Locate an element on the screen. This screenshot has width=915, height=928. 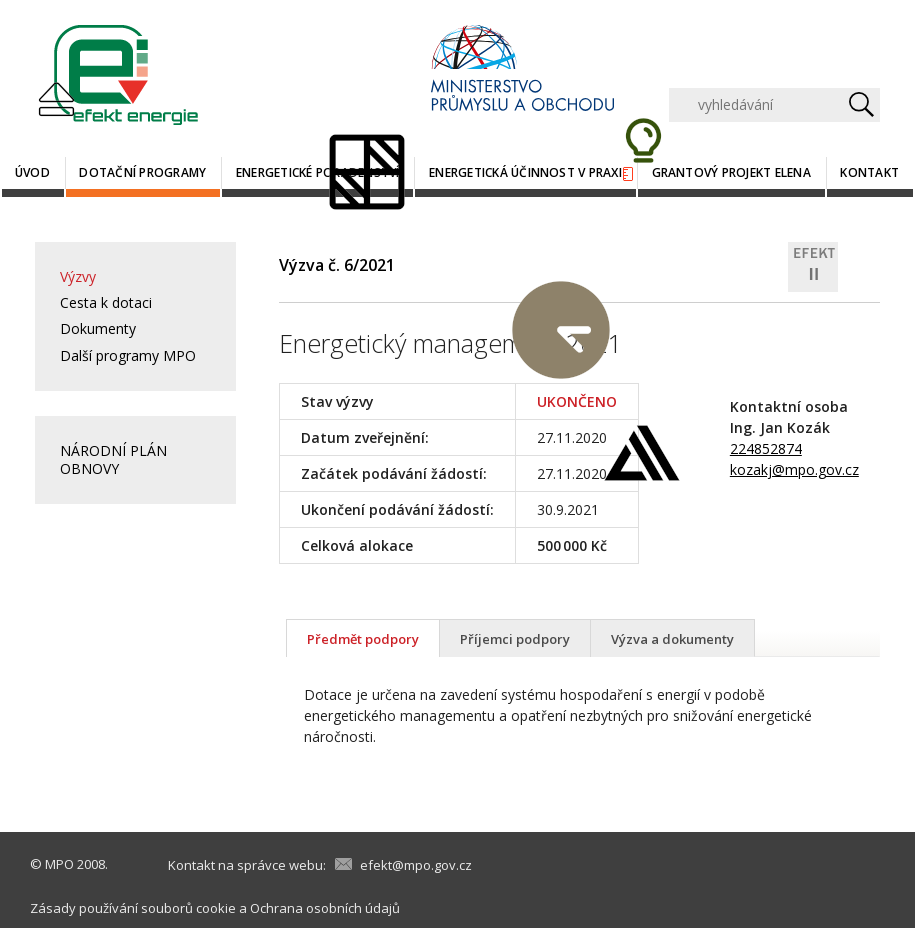
view or edit measurement units is located at coordinates (628, 174).